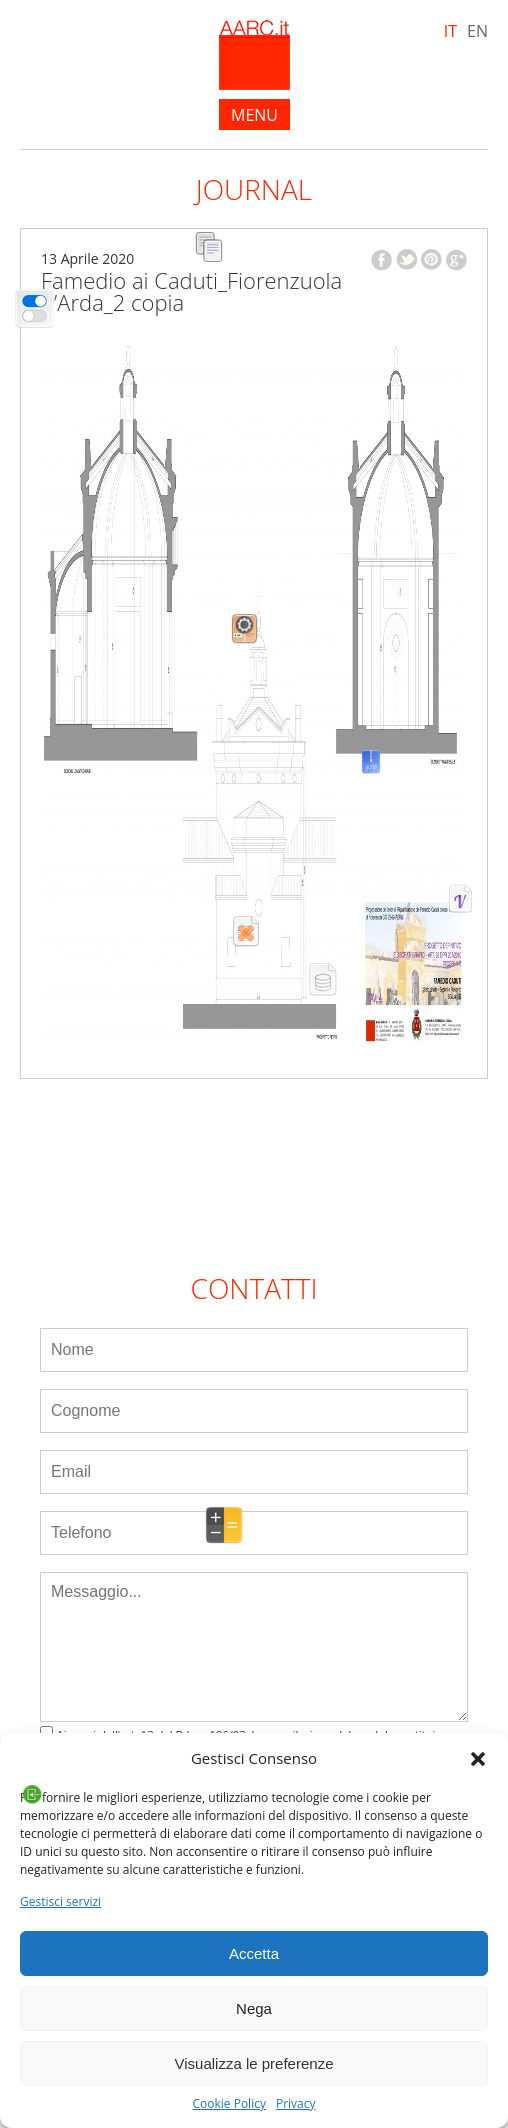  I want to click on copy selected content to clipboard, so click(209, 247).